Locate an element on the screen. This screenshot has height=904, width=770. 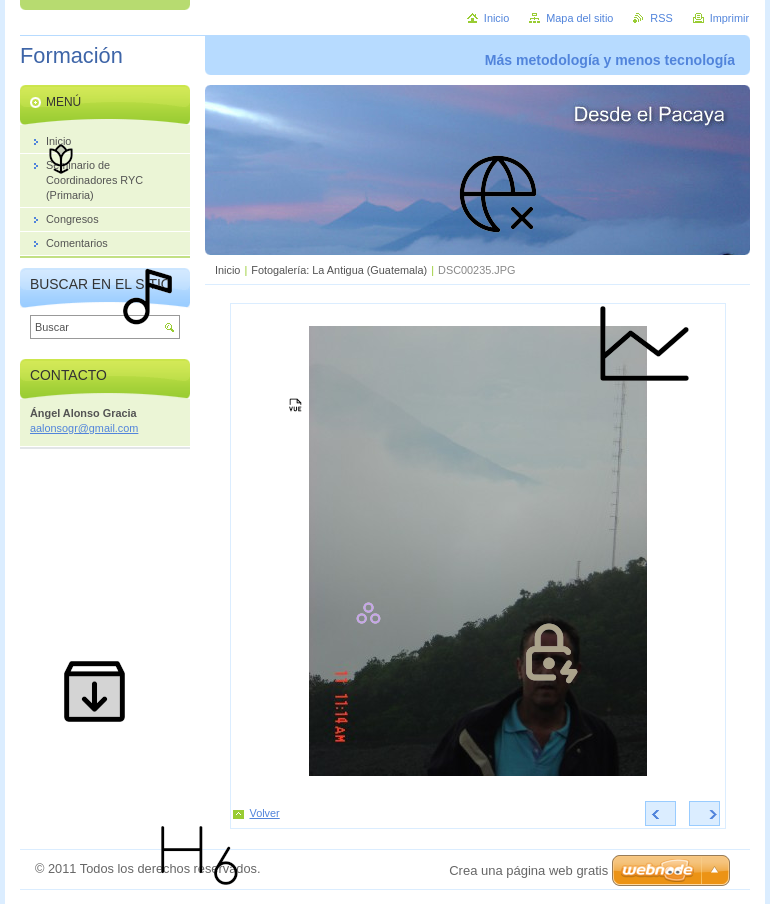
no internet connection is located at coordinates (498, 194).